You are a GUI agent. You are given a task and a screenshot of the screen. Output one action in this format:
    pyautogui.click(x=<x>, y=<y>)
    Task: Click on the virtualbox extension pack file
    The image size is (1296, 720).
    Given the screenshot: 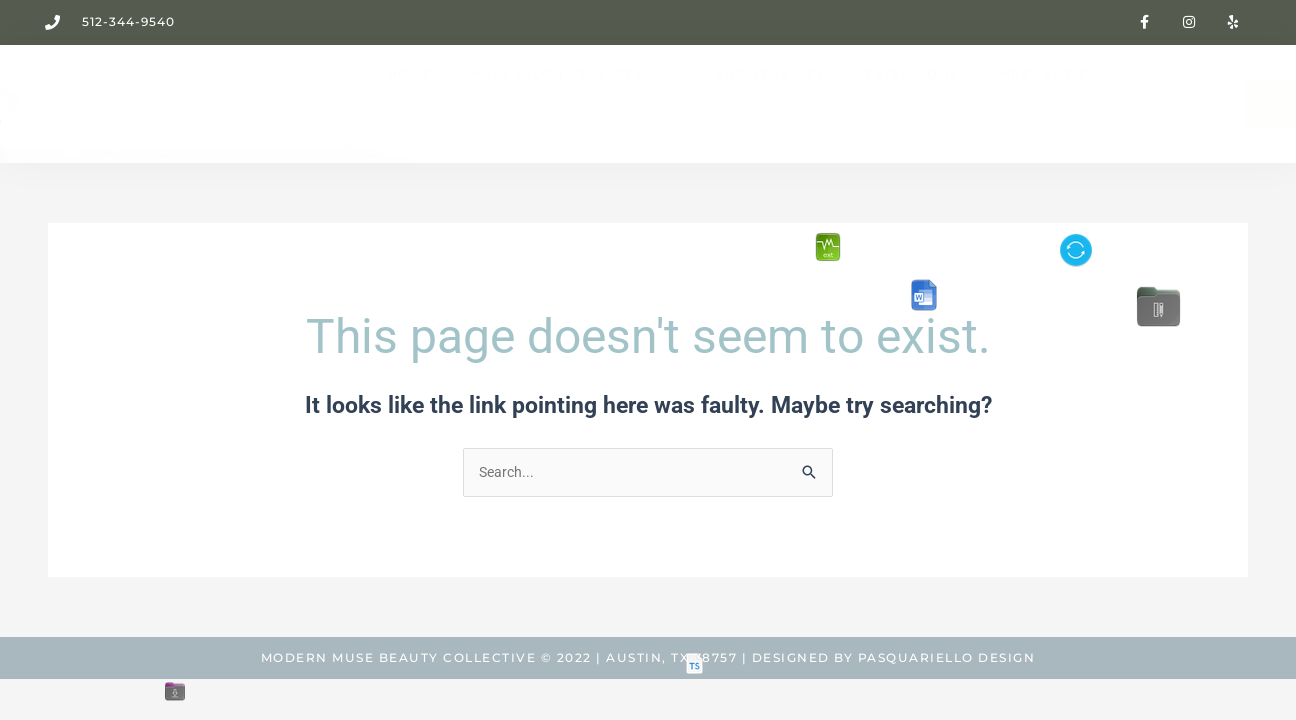 What is the action you would take?
    pyautogui.click(x=828, y=247)
    